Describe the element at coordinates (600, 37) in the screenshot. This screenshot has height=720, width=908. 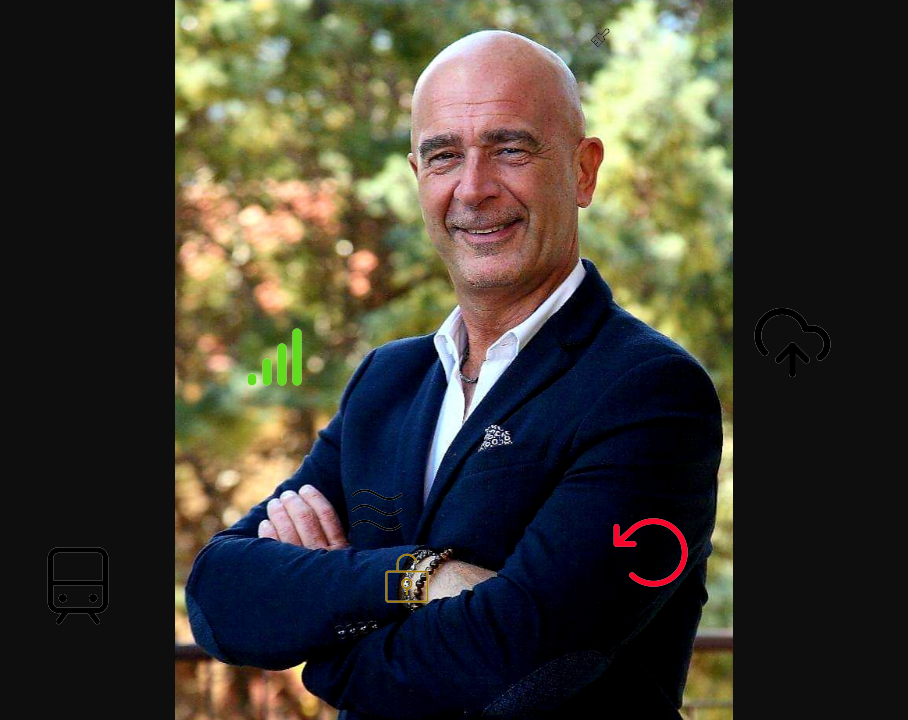
I see `access painting or drawing tools` at that location.